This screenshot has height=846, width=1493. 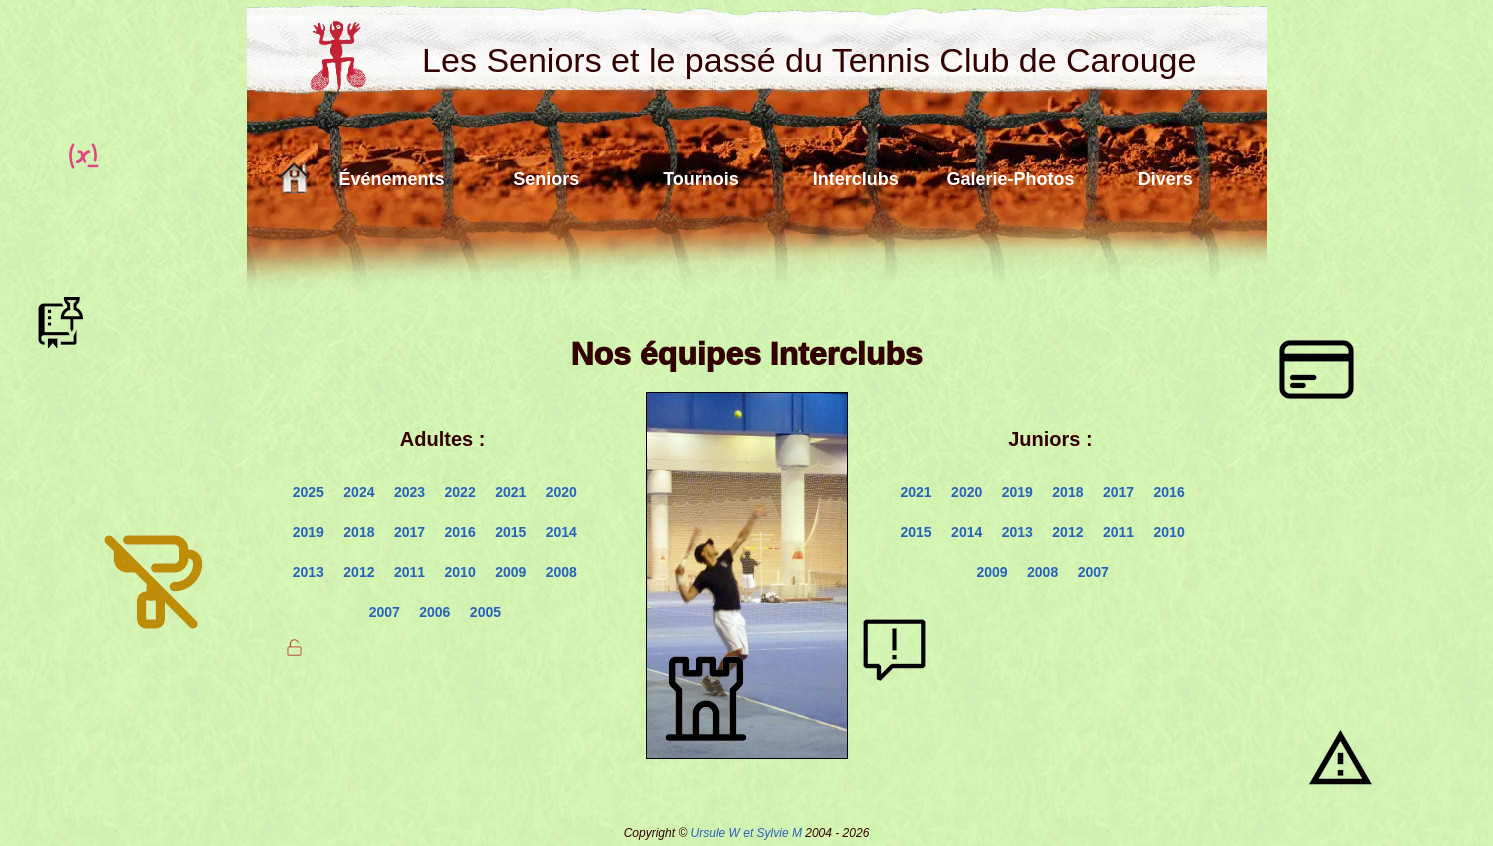 I want to click on remove a variable from an equation or formula, so click(x=83, y=156).